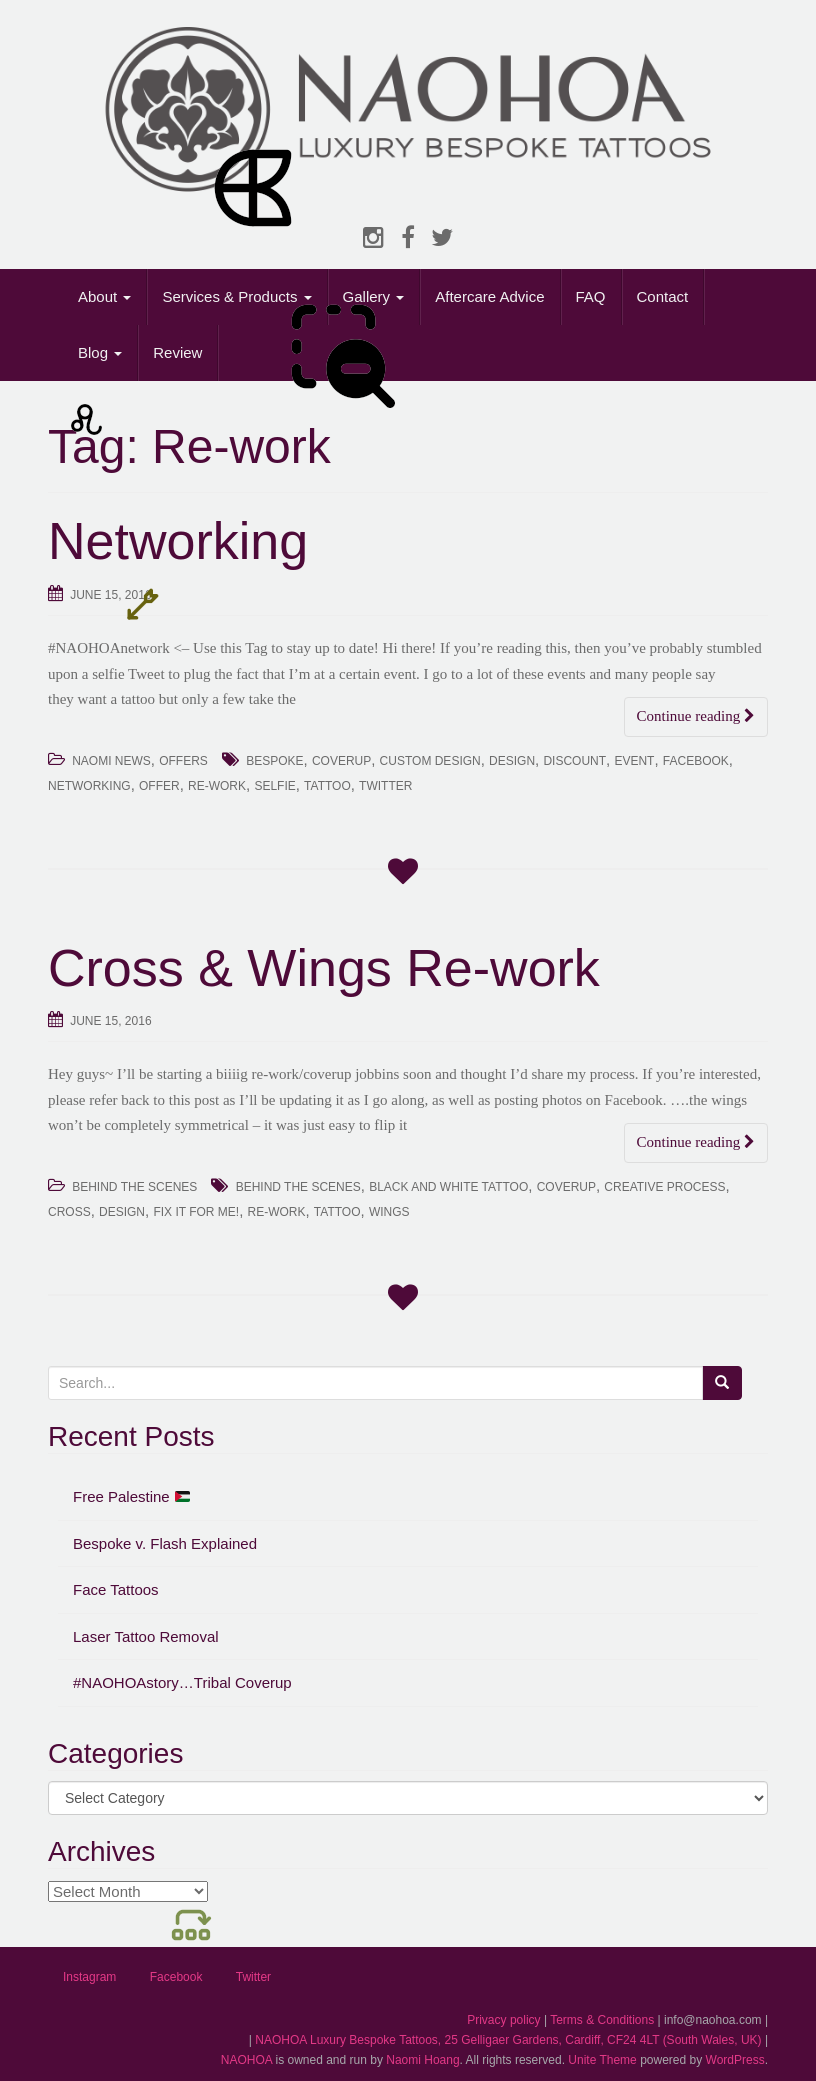 This screenshot has height=2081, width=816. I want to click on open Craft app, so click(253, 188).